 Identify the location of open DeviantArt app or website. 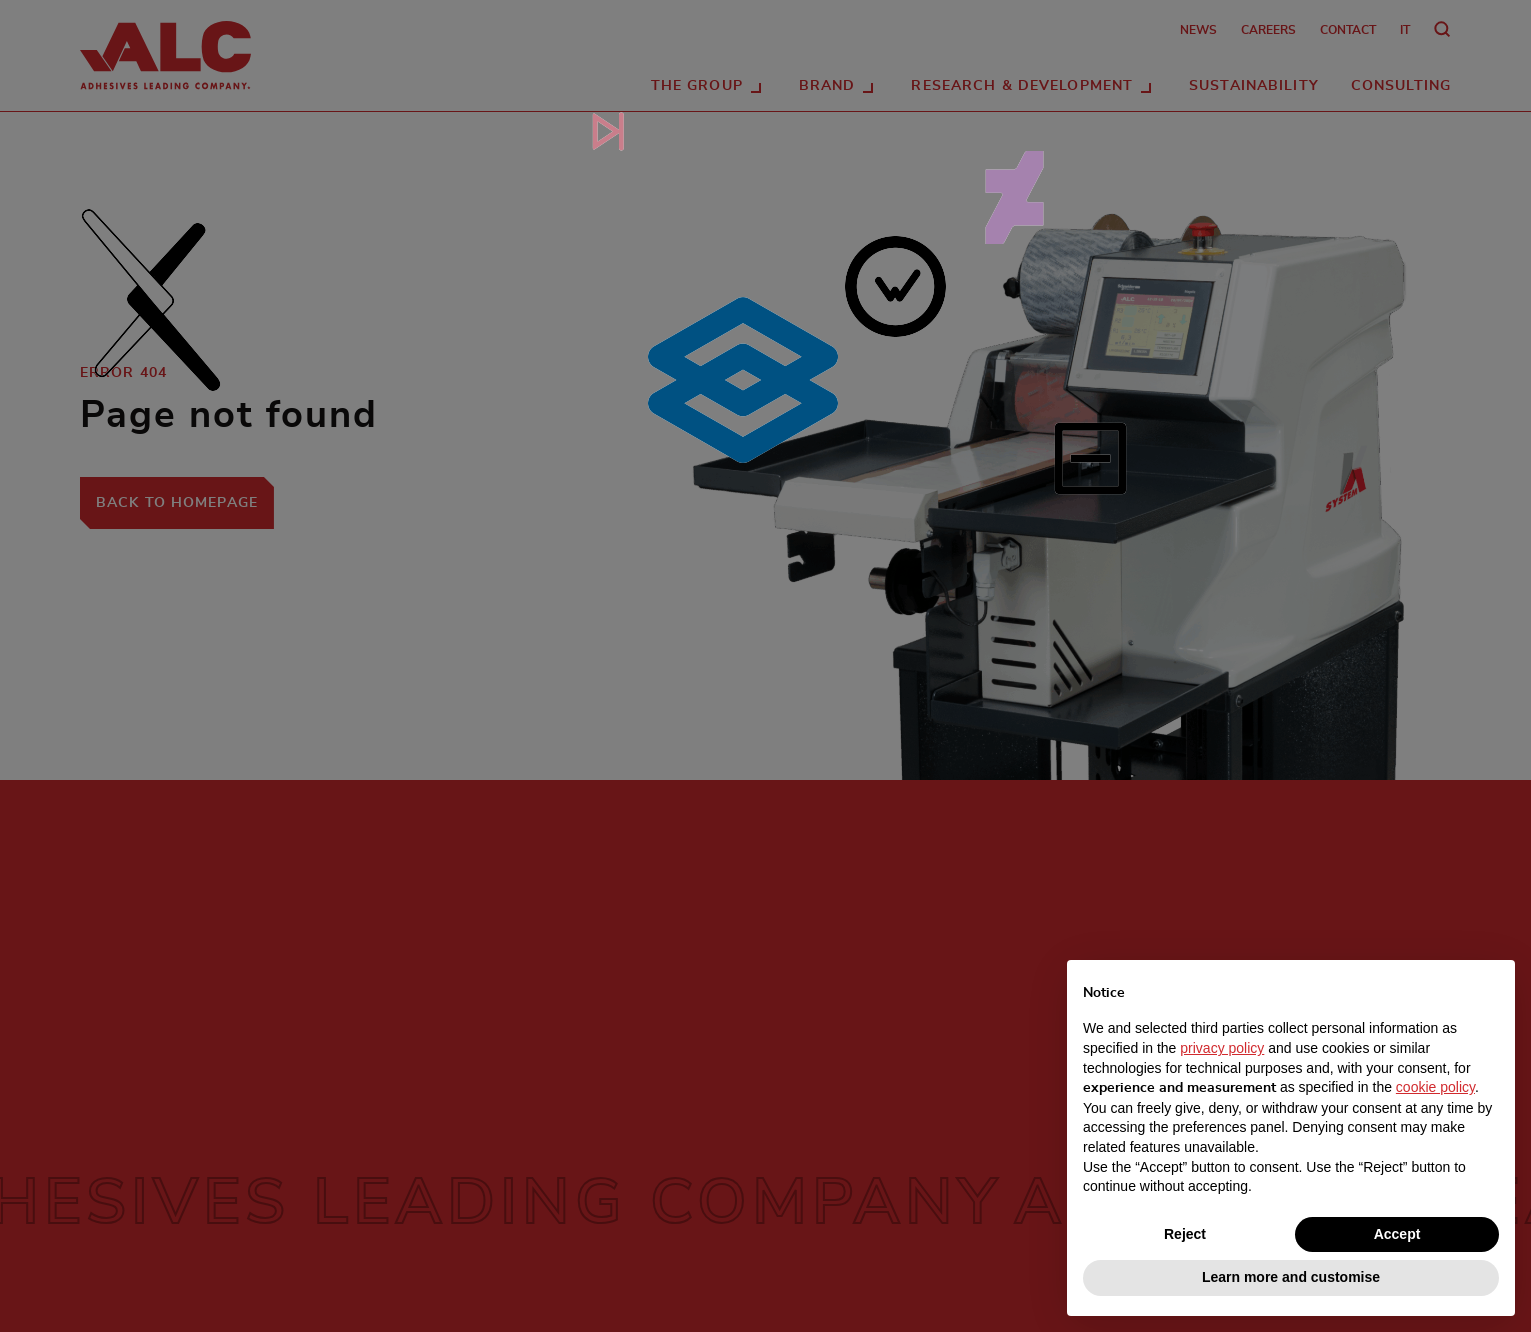
(1014, 197).